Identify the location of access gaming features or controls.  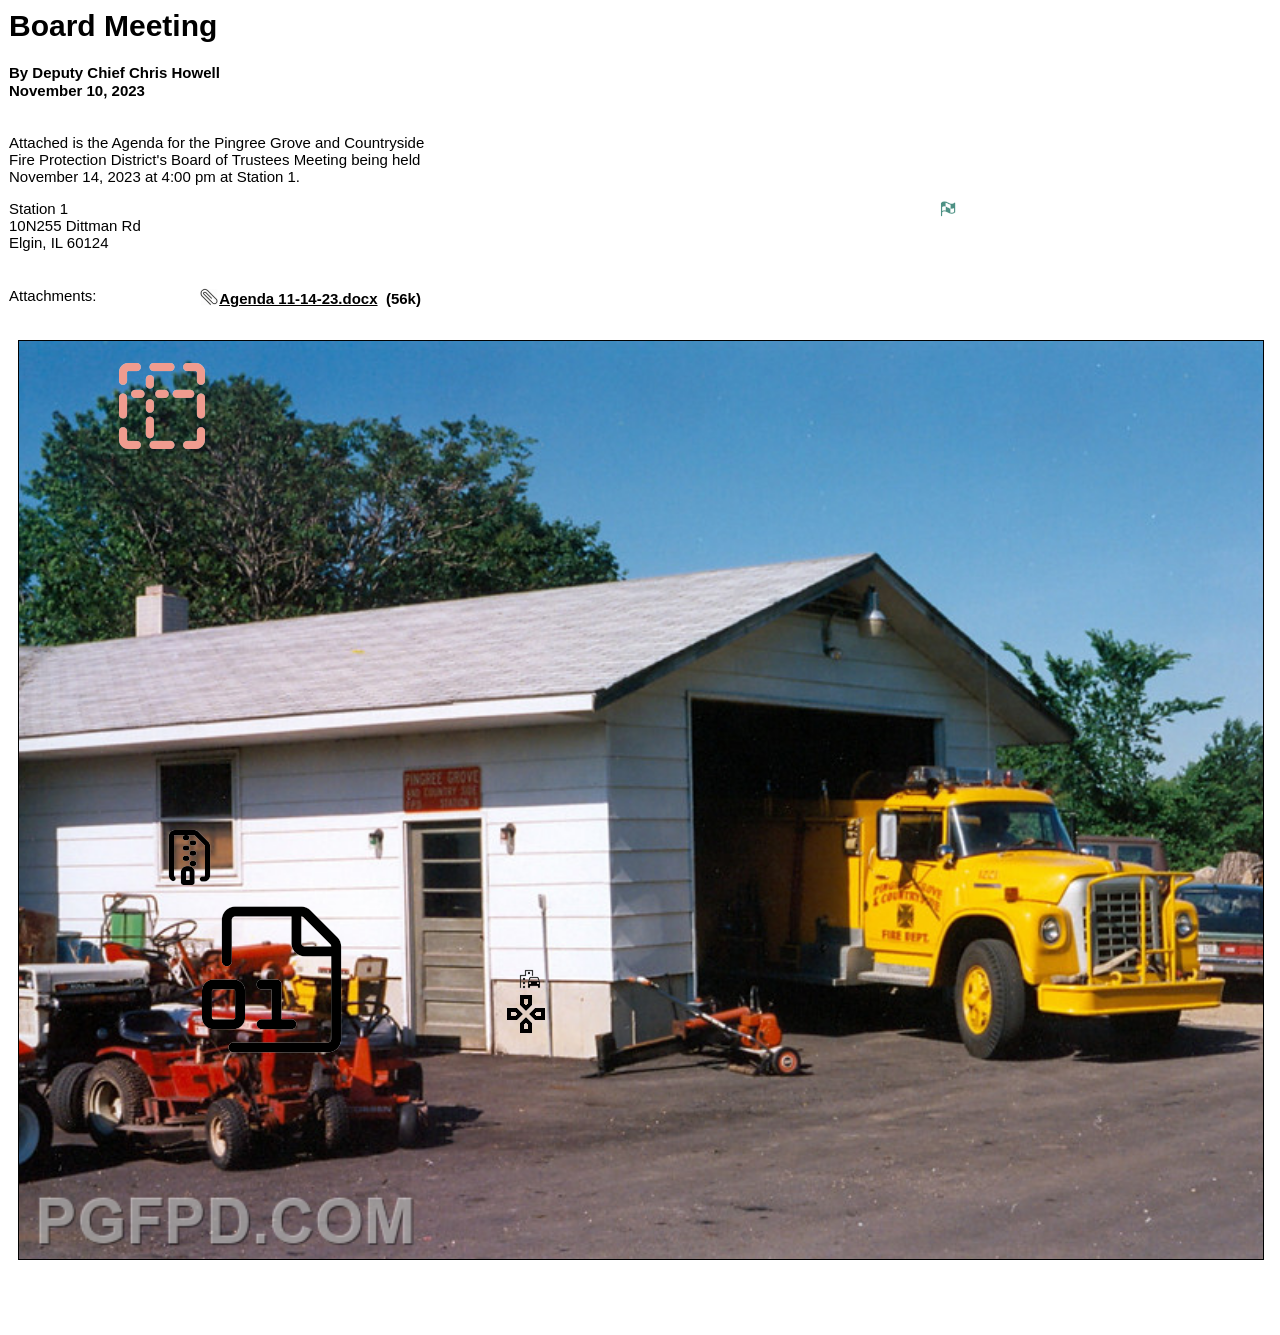
(526, 1014).